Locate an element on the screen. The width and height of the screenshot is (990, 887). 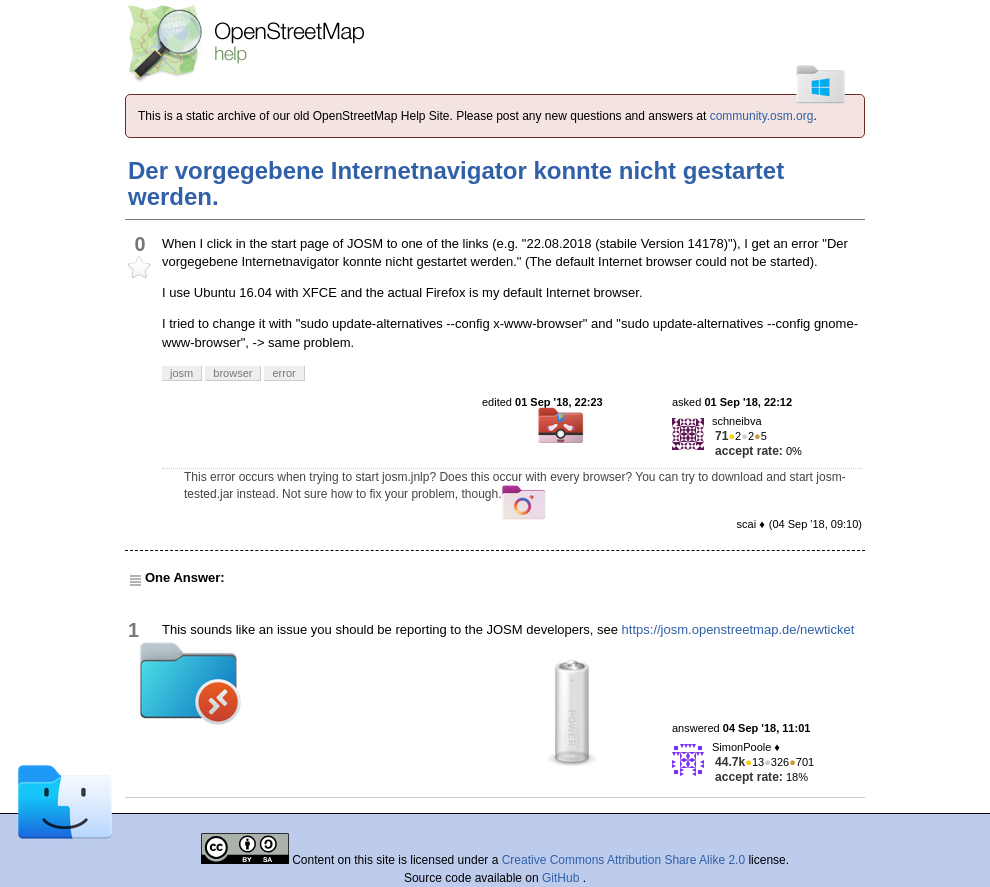
open folder containing microsoft remote desktop files is located at coordinates (188, 683).